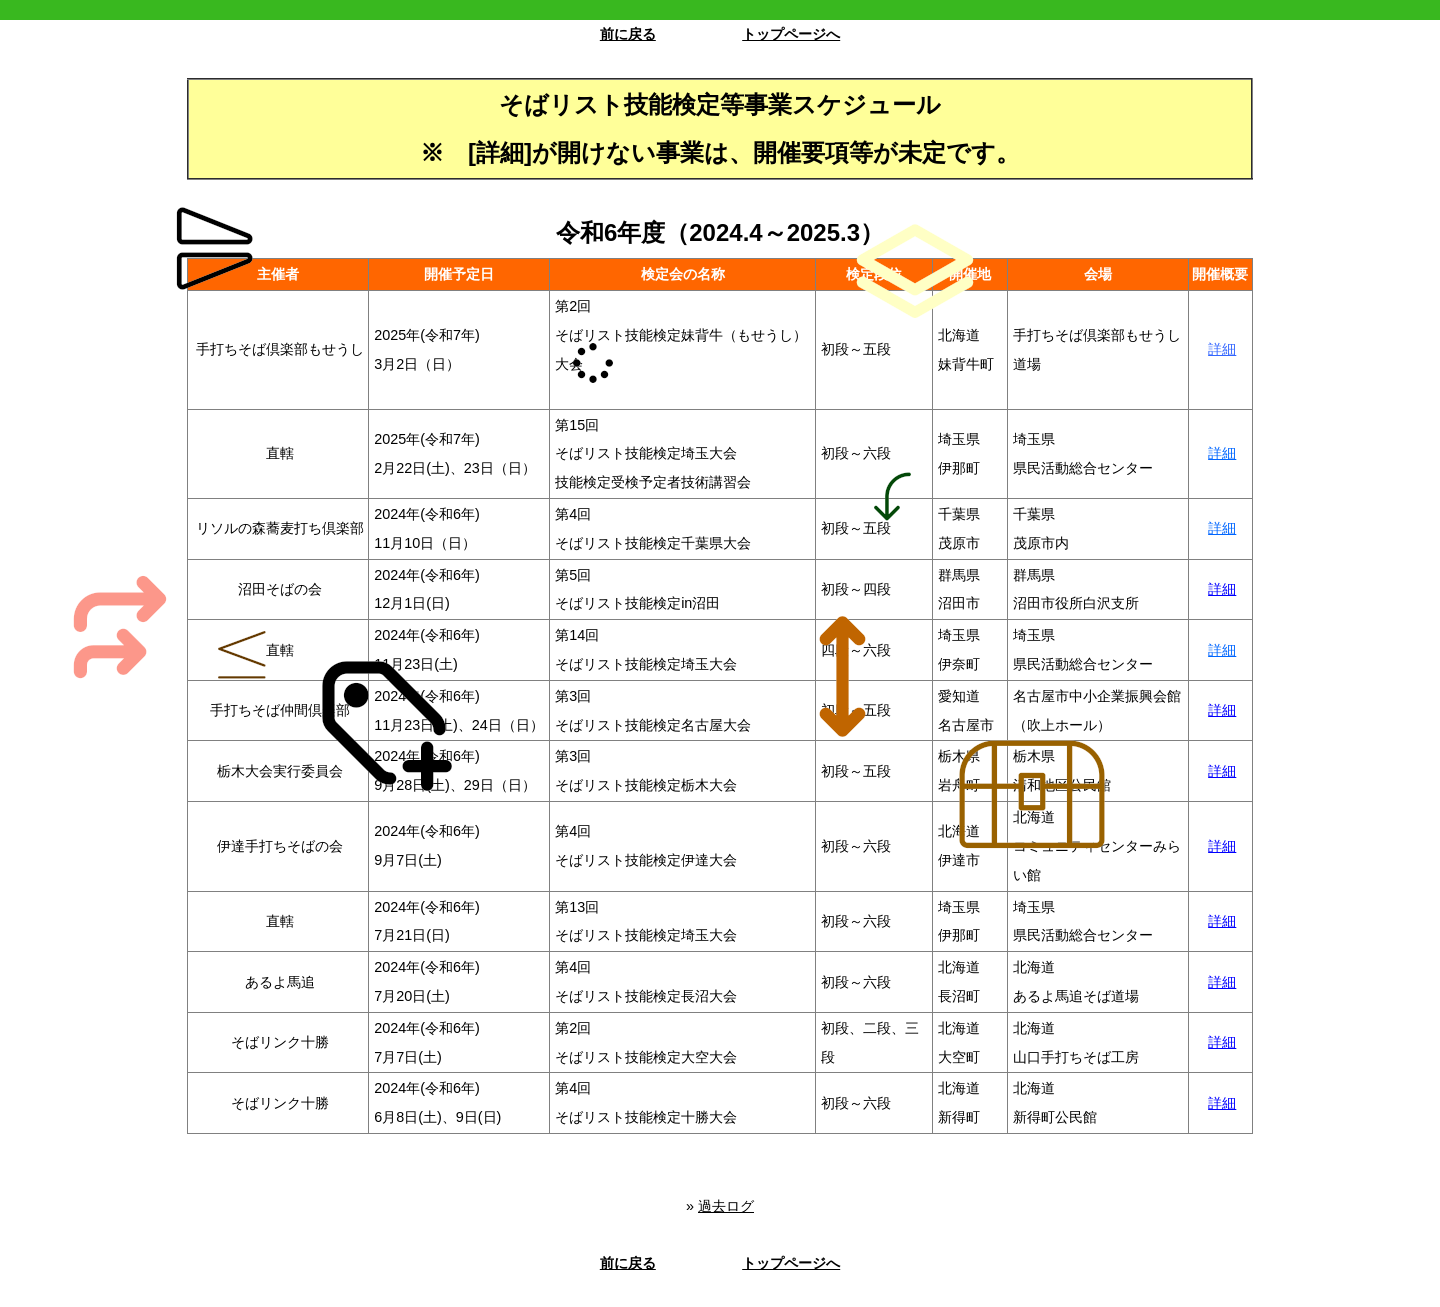 Image resolution: width=1440 pixels, height=1307 pixels. I want to click on add a new tag or label, so click(384, 723).